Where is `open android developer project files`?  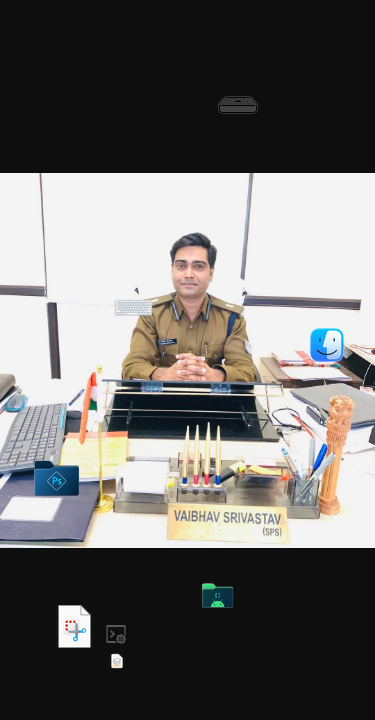 open android developer project files is located at coordinates (217, 596).